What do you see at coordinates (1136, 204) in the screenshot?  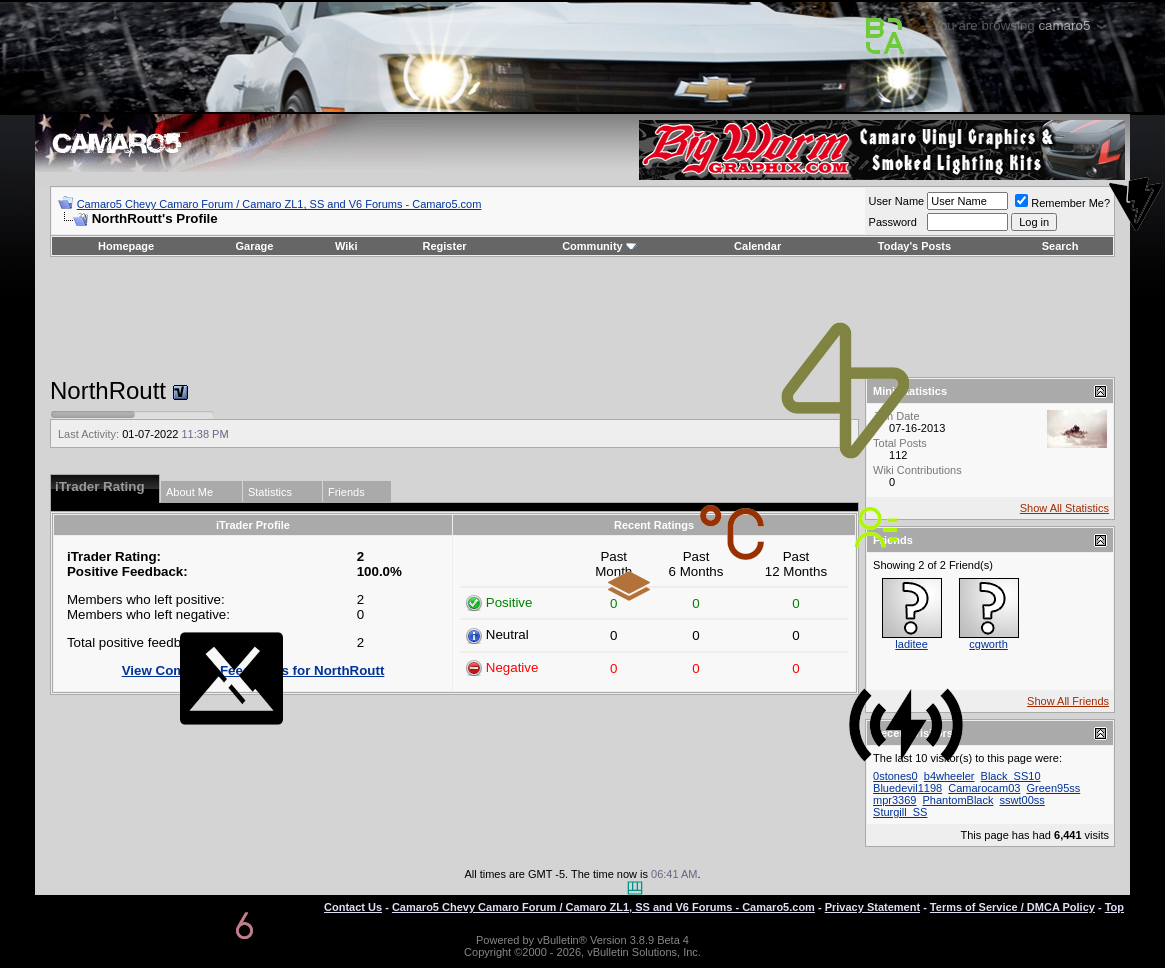 I see `vite framework logo` at bounding box center [1136, 204].